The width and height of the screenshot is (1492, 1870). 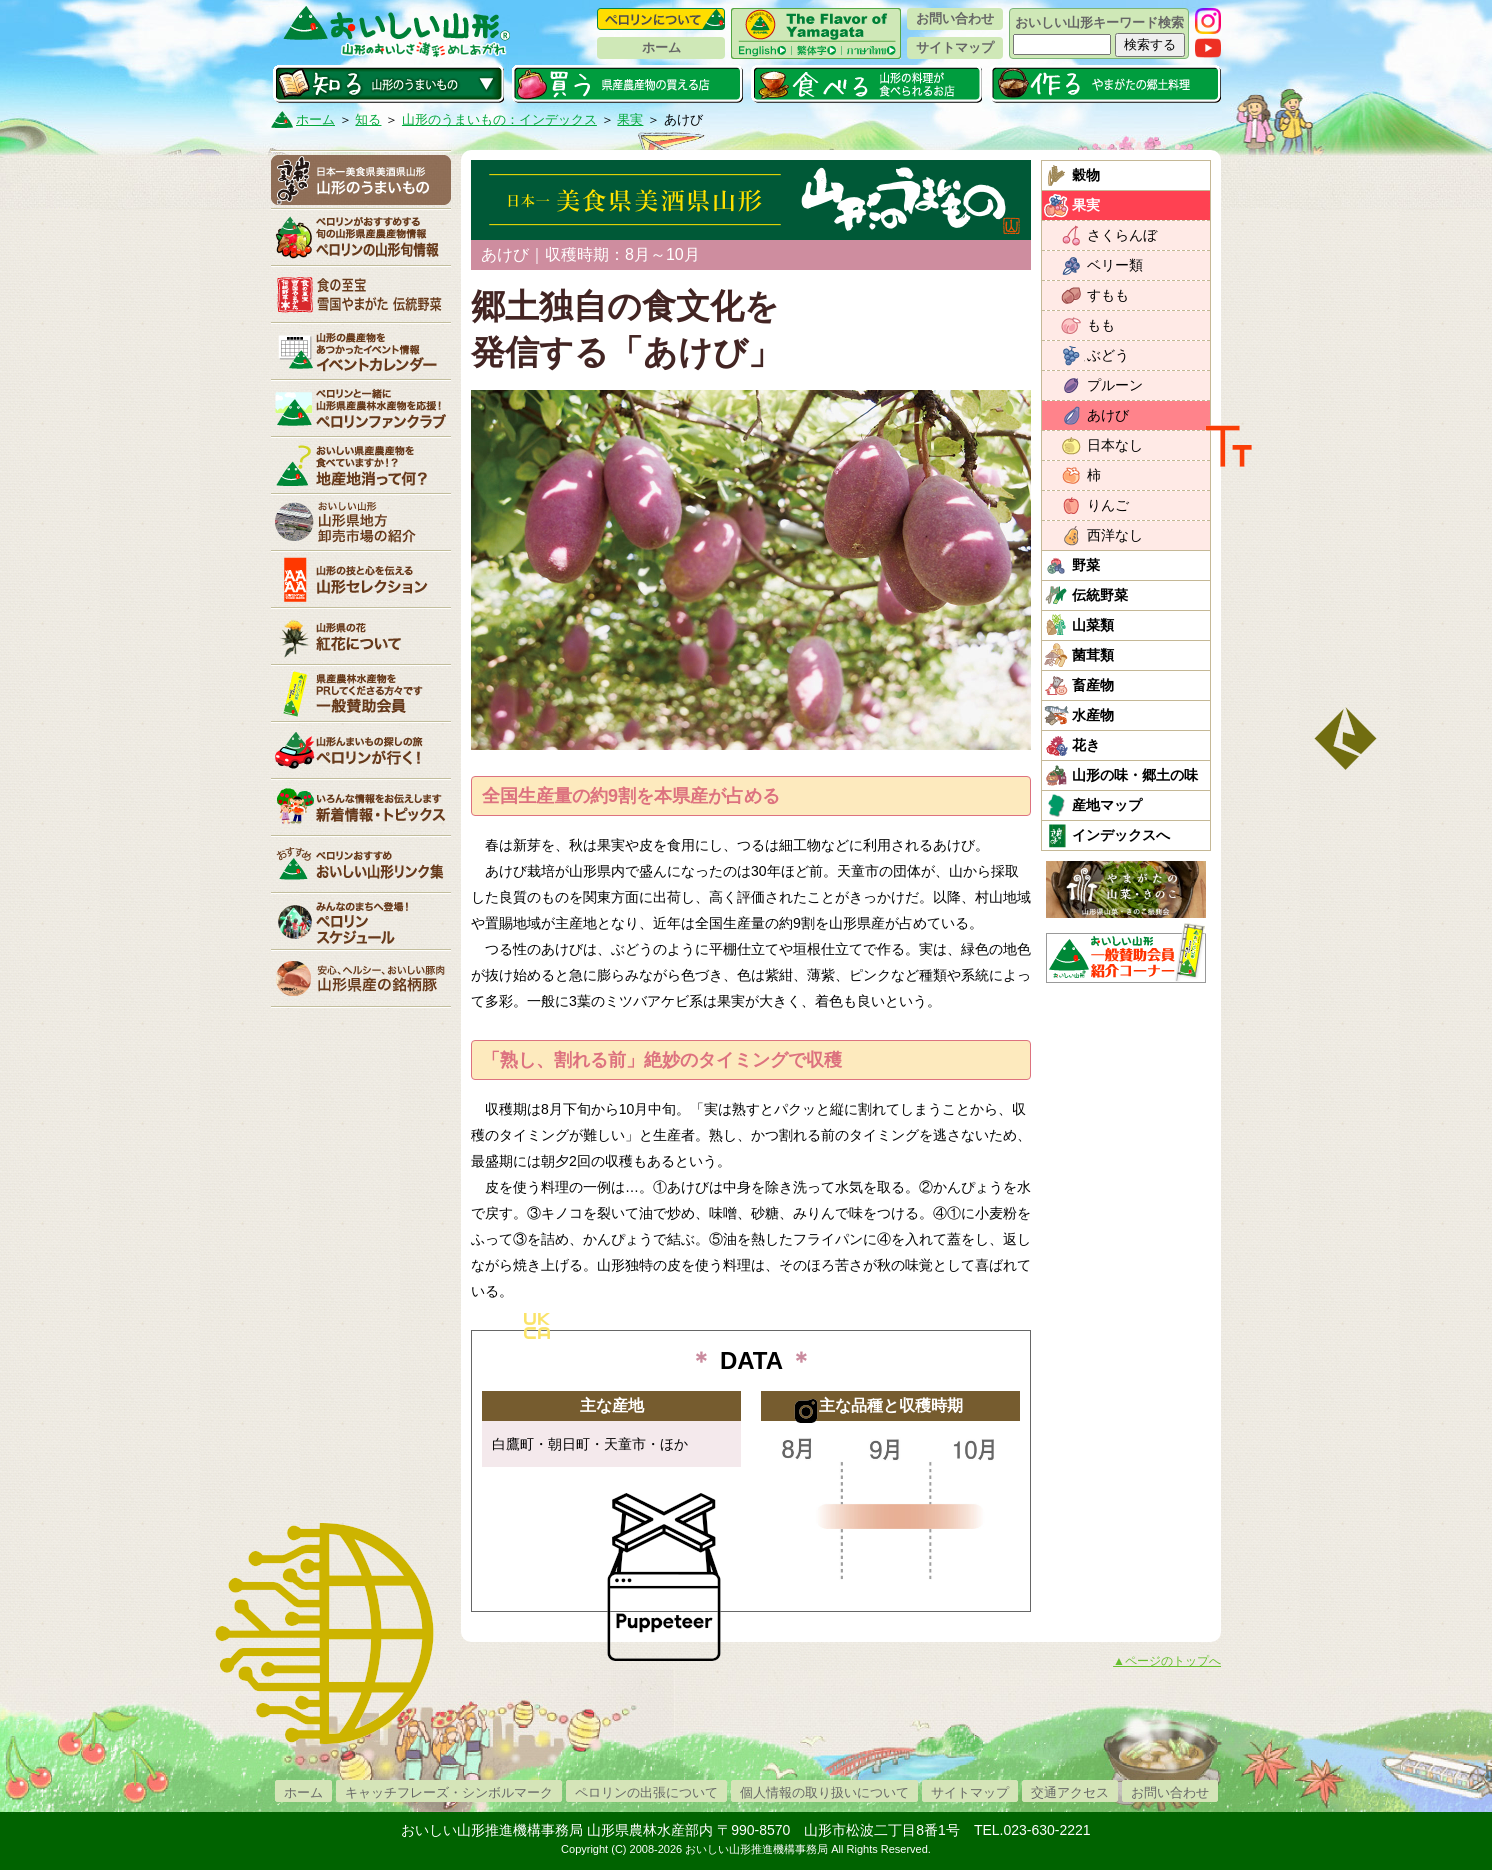 What do you see at coordinates (664, 1577) in the screenshot?
I see `puppeteer browser automation library logo` at bounding box center [664, 1577].